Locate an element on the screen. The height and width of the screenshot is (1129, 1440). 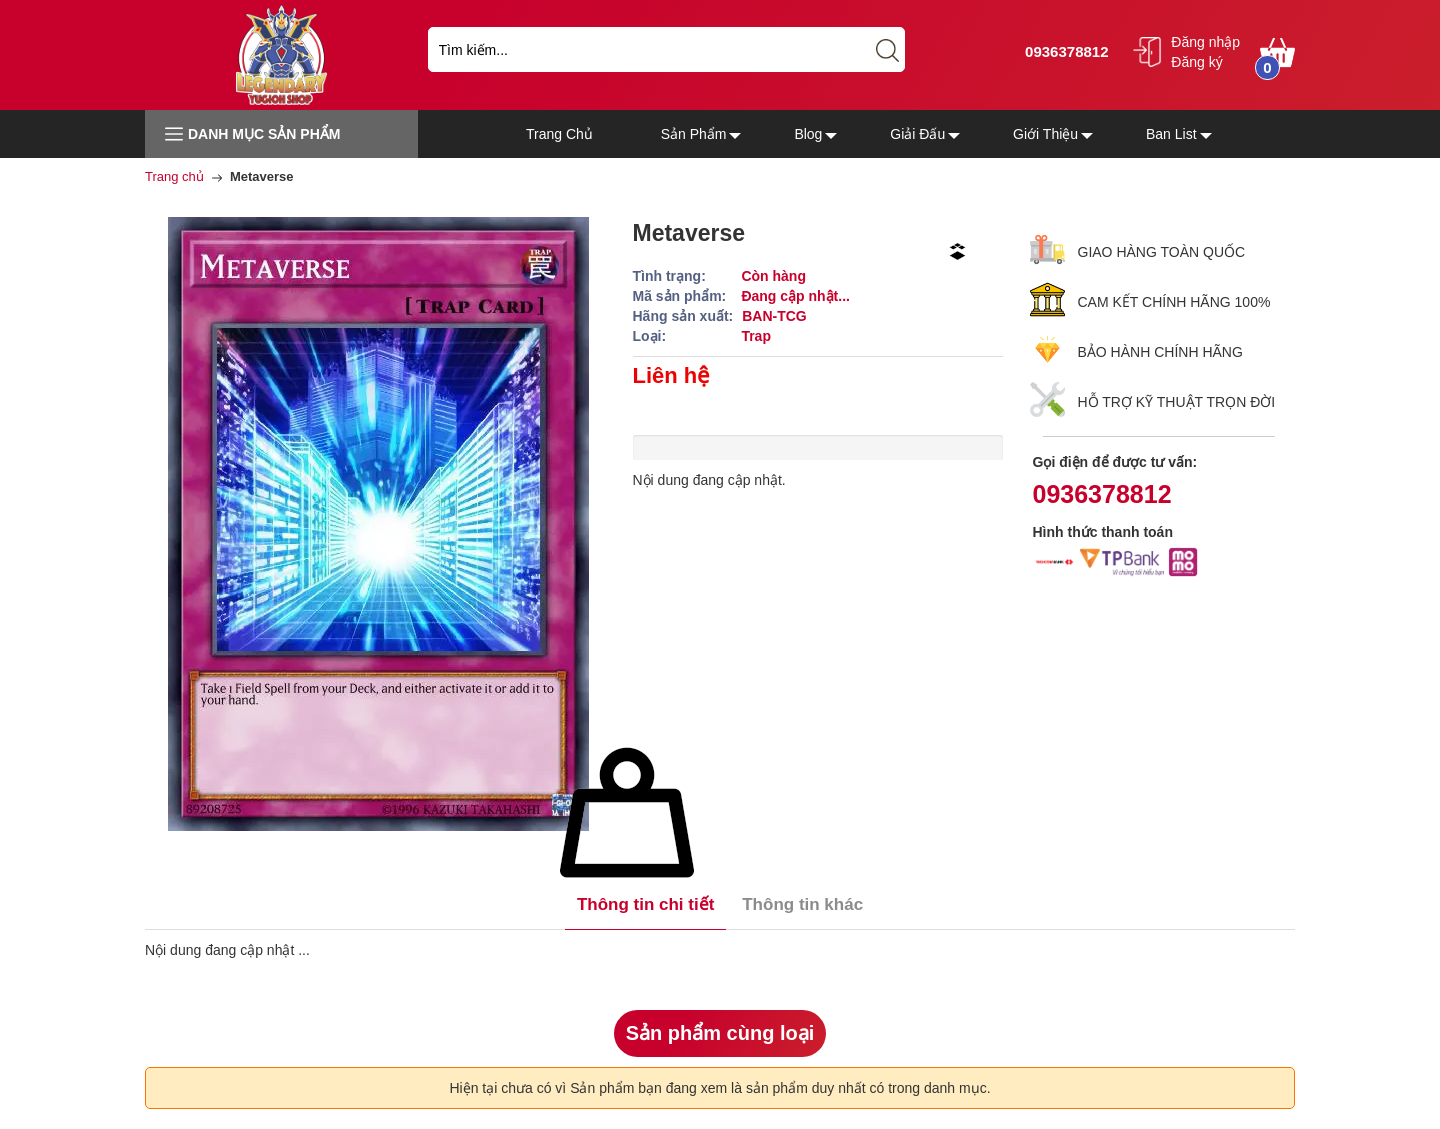
instructure company logo is located at coordinates (957, 251).